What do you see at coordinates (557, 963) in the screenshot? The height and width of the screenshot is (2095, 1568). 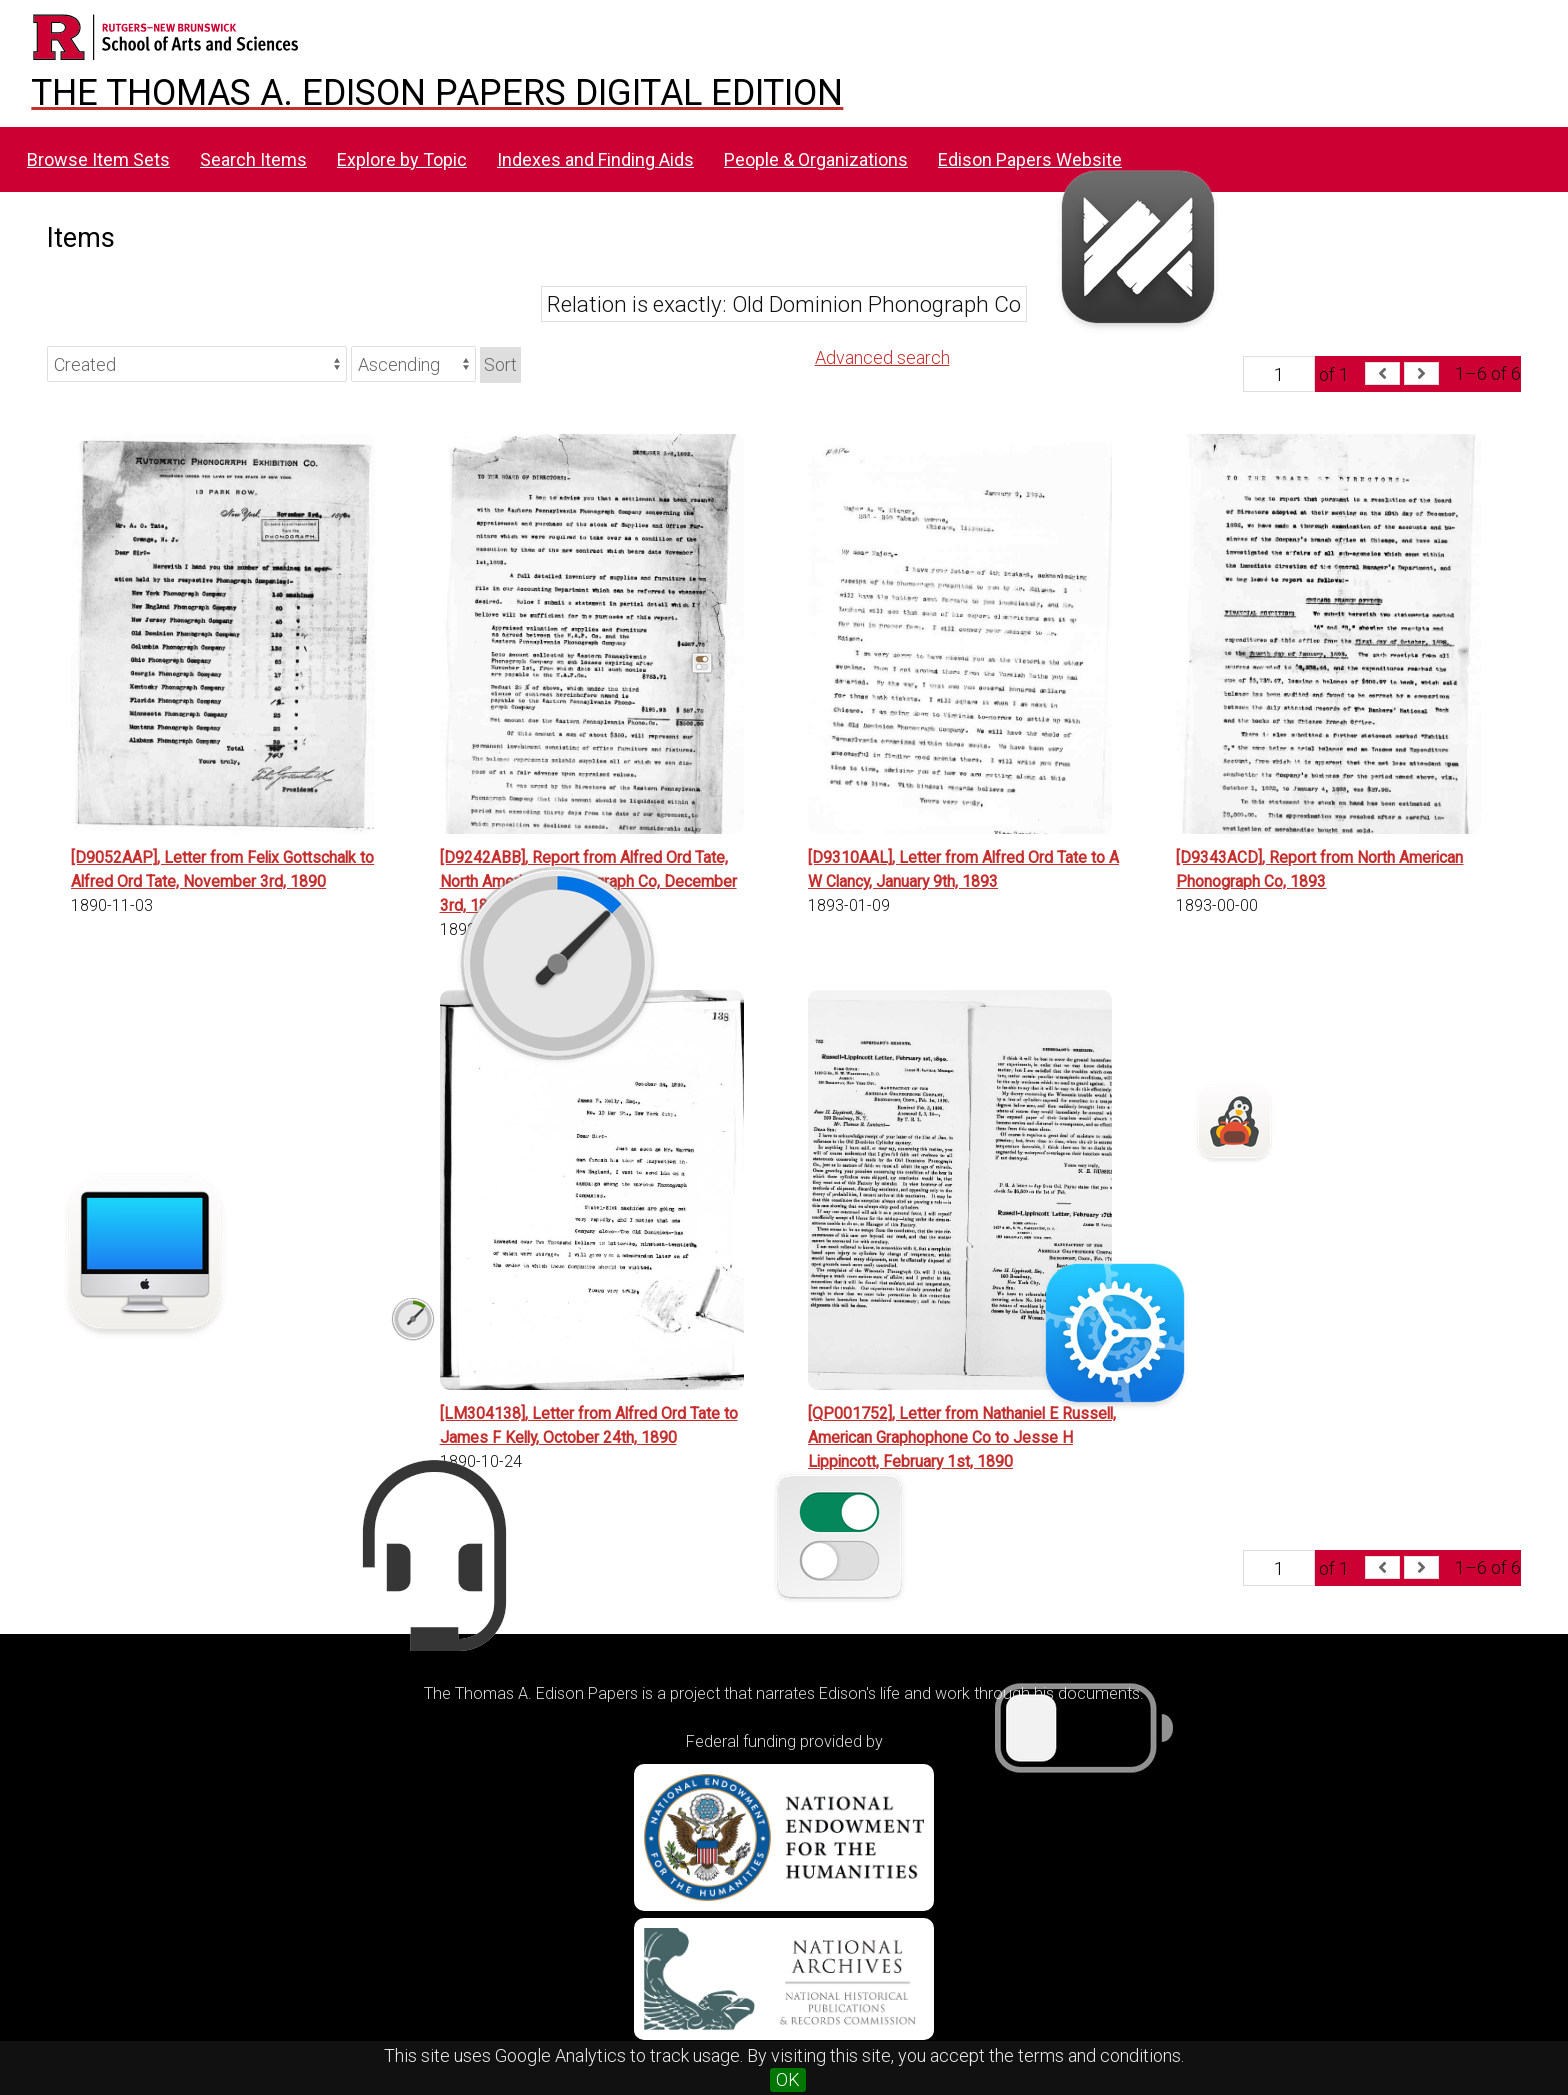 I see `open sysprof system profiler application` at bounding box center [557, 963].